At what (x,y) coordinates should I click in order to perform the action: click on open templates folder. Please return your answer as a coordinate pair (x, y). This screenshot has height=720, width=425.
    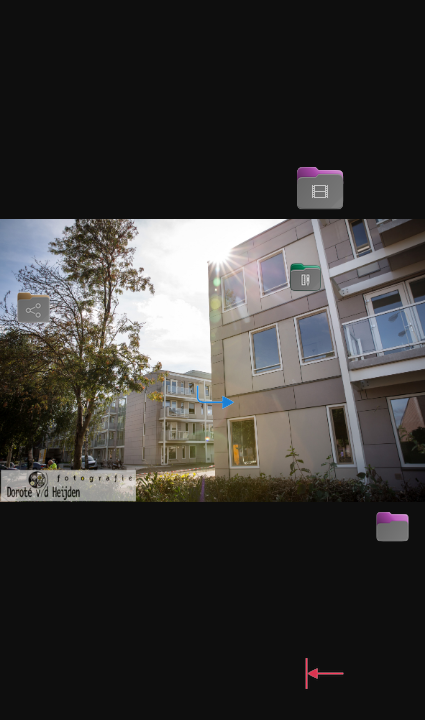
    Looking at the image, I should click on (305, 276).